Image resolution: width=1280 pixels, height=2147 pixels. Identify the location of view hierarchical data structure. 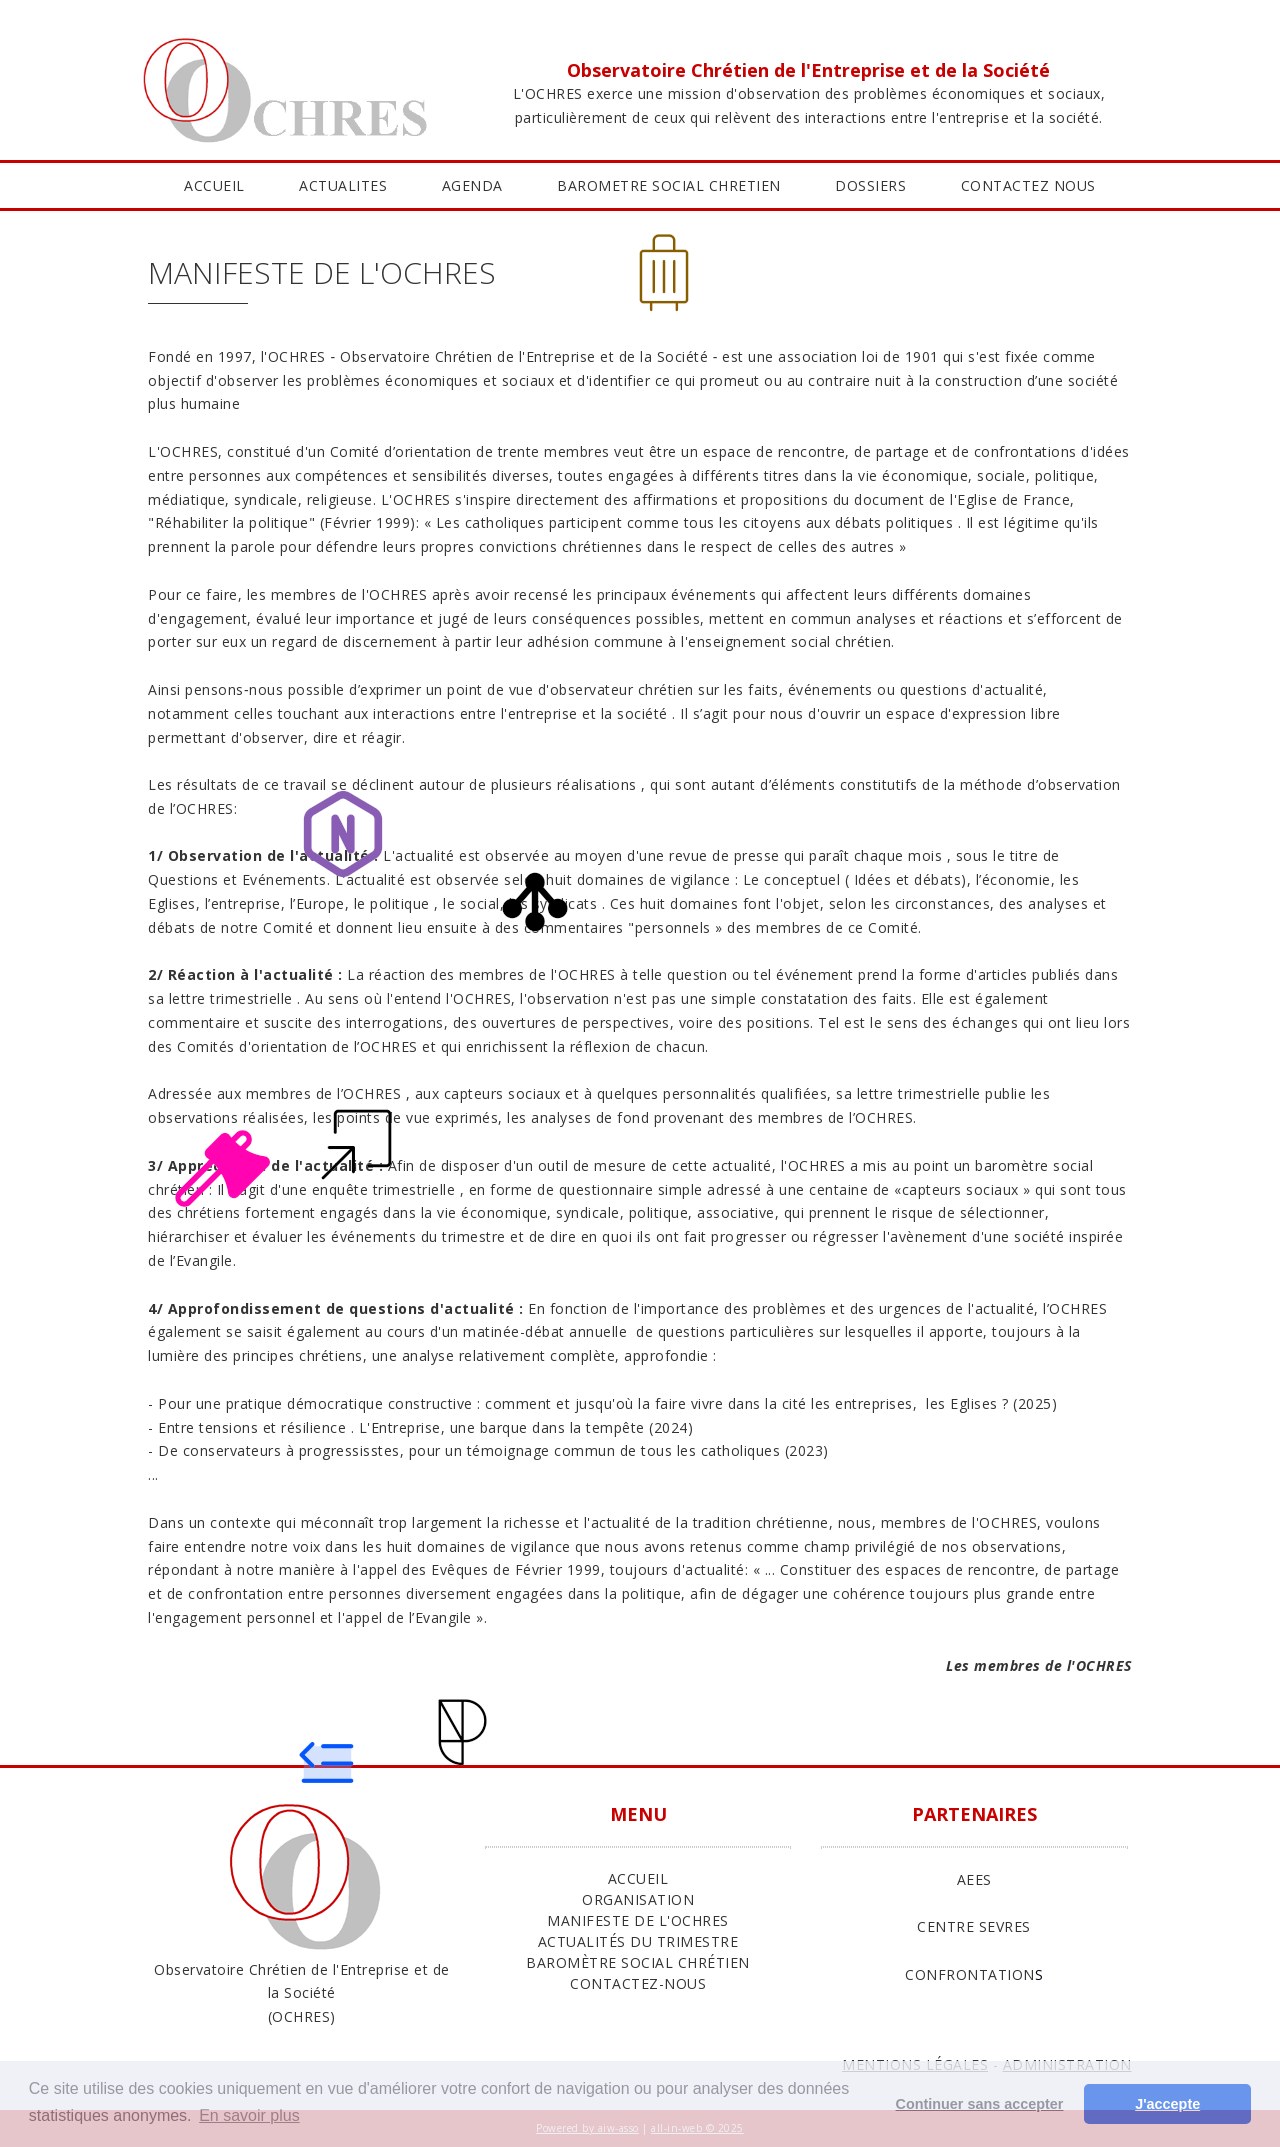
(535, 902).